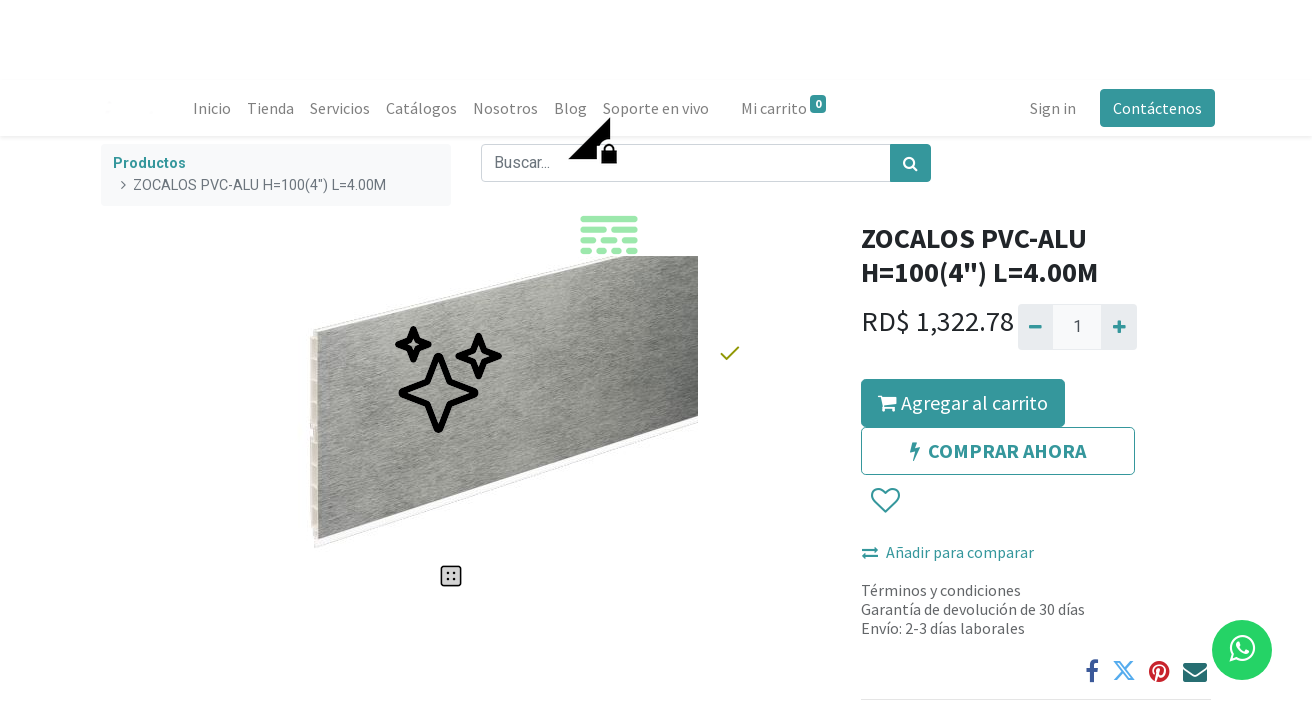  Describe the element at coordinates (451, 576) in the screenshot. I see `represents a dice roll result of four` at that location.